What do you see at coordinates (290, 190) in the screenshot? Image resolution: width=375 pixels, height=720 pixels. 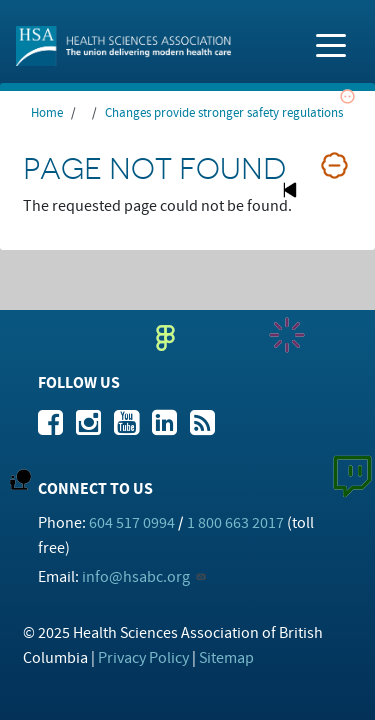 I see `skip to previous track` at bounding box center [290, 190].